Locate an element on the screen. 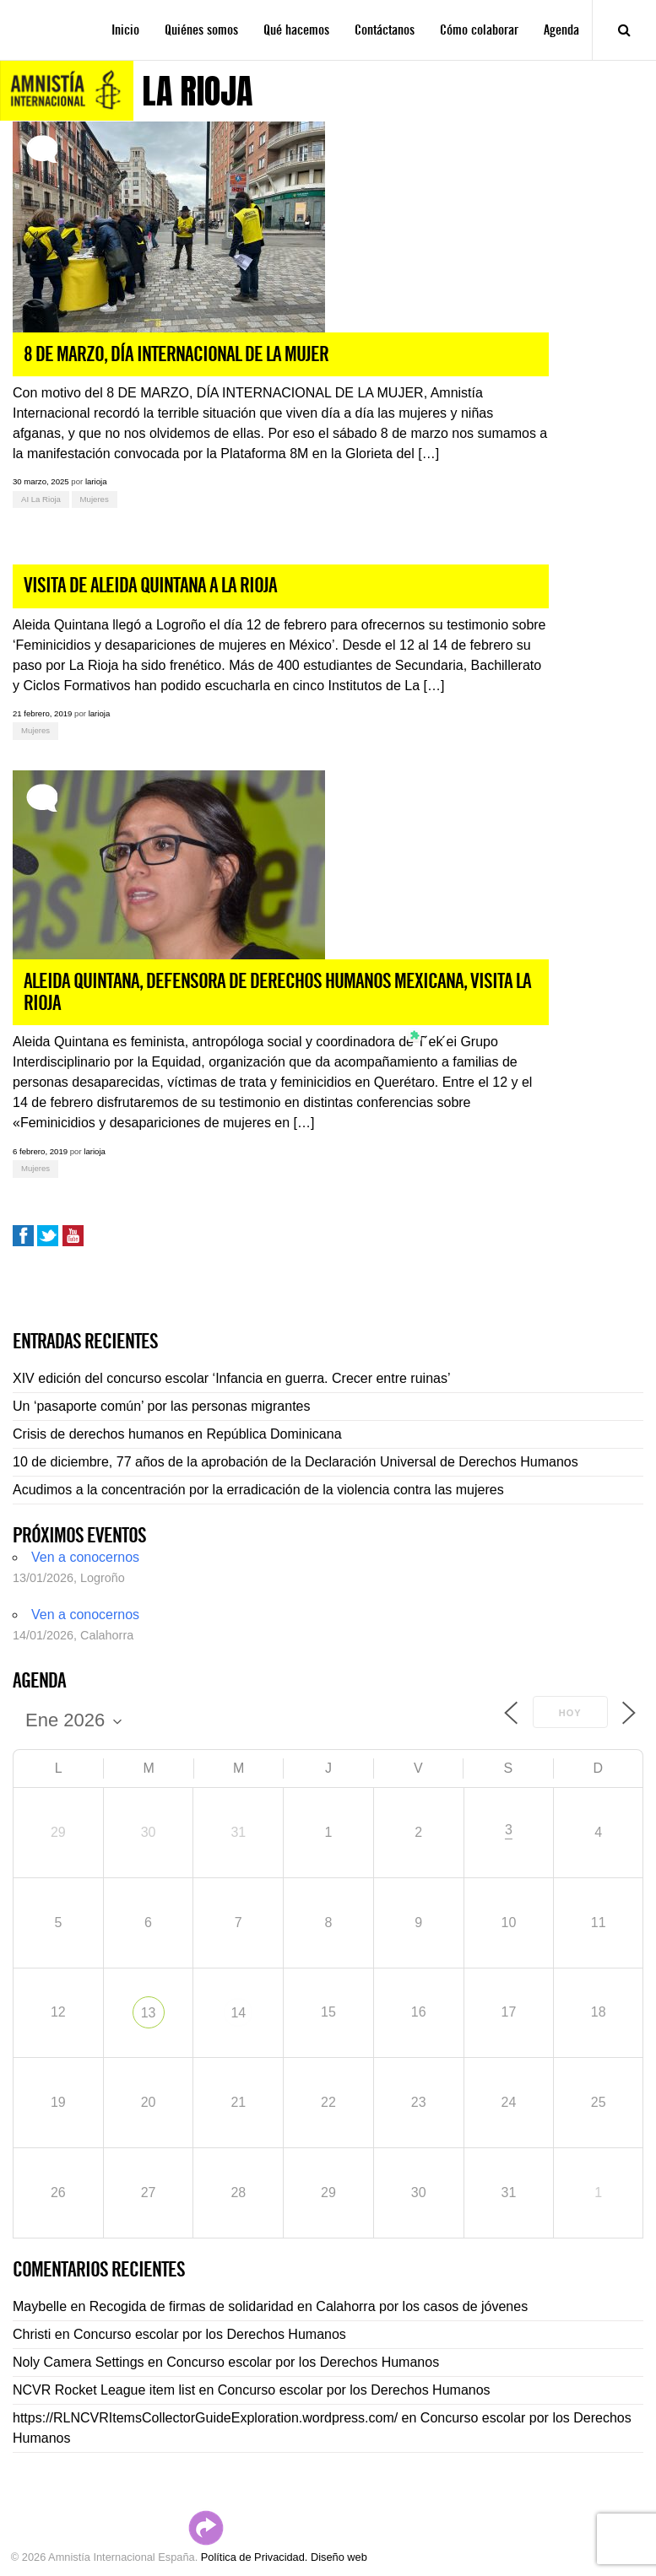  indicates a locally modified file in version control is located at coordinates (206, 2528).